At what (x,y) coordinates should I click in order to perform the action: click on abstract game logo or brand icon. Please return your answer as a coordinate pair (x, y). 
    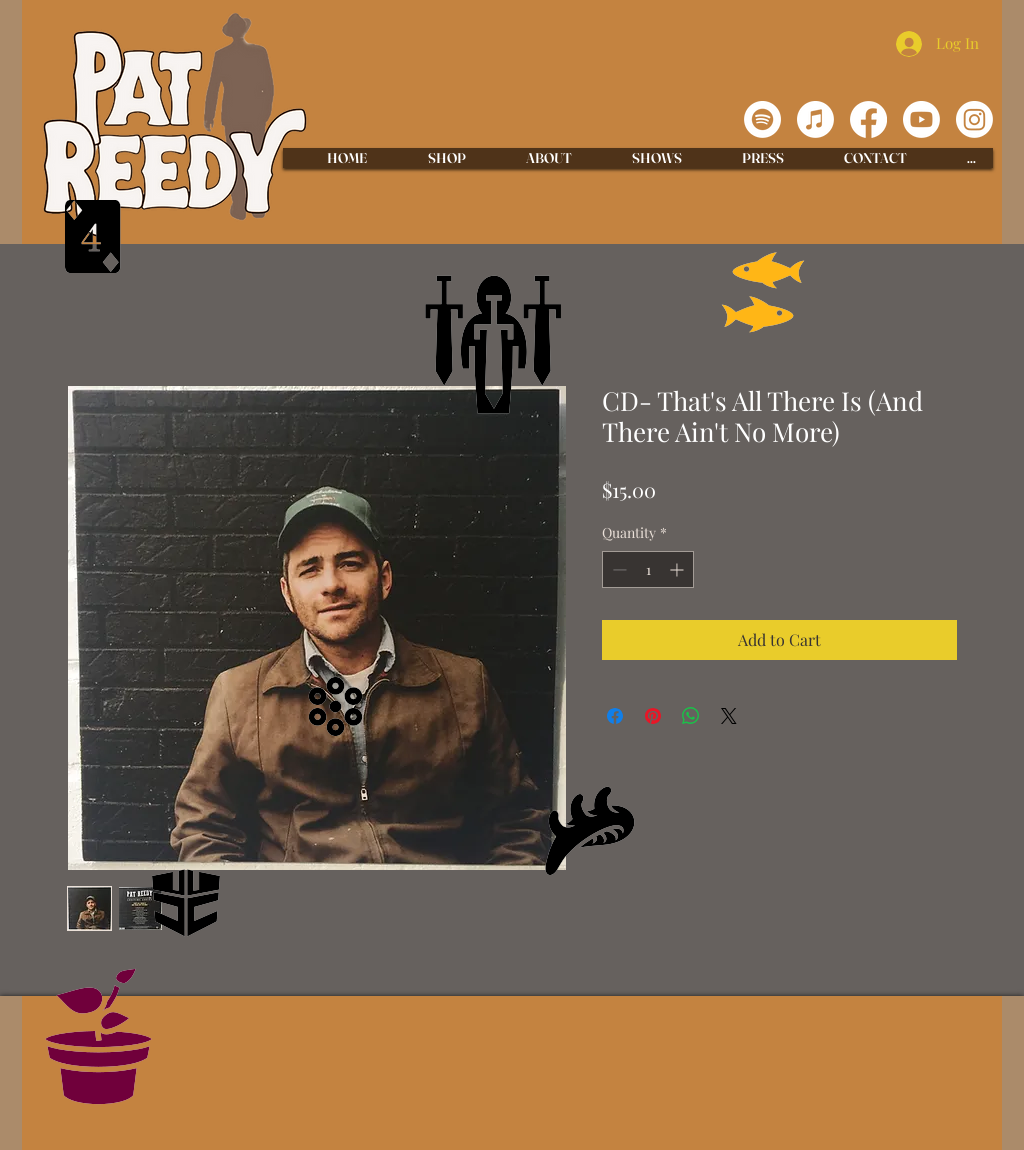
    Looking at the image, I should click on (186, 903).